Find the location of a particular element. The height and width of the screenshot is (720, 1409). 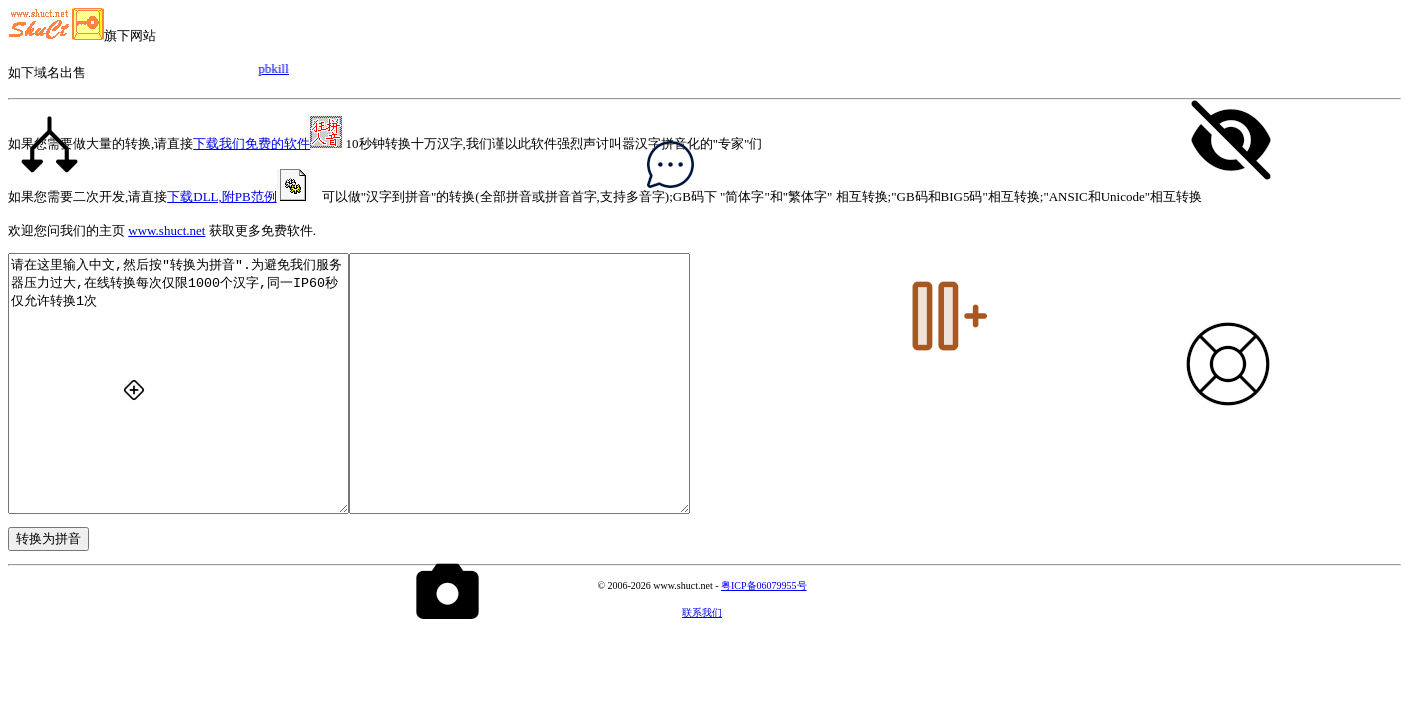

add a new column to the right is located at coordinates (944, 316).